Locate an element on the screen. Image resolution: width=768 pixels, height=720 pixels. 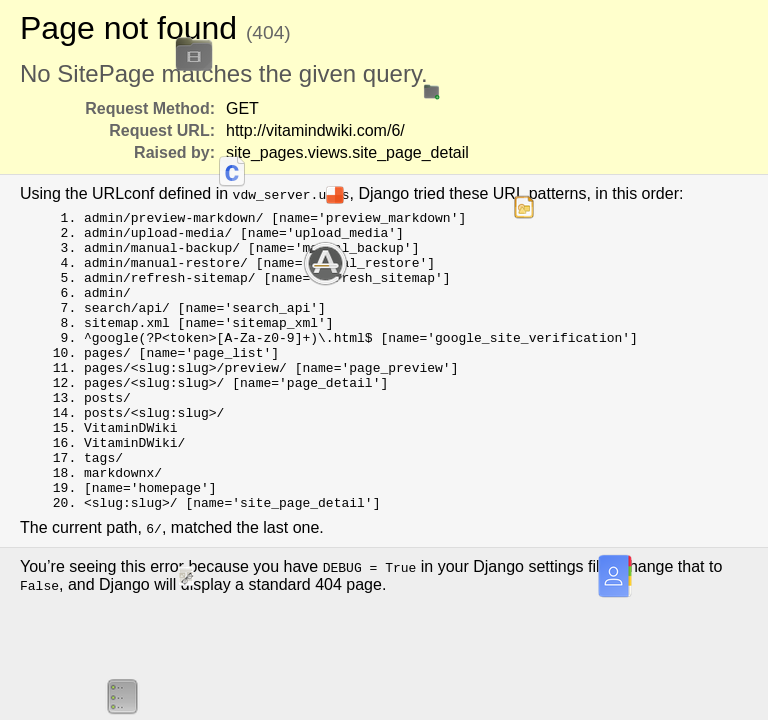
open the documents app is located at coordinates (186, 576).